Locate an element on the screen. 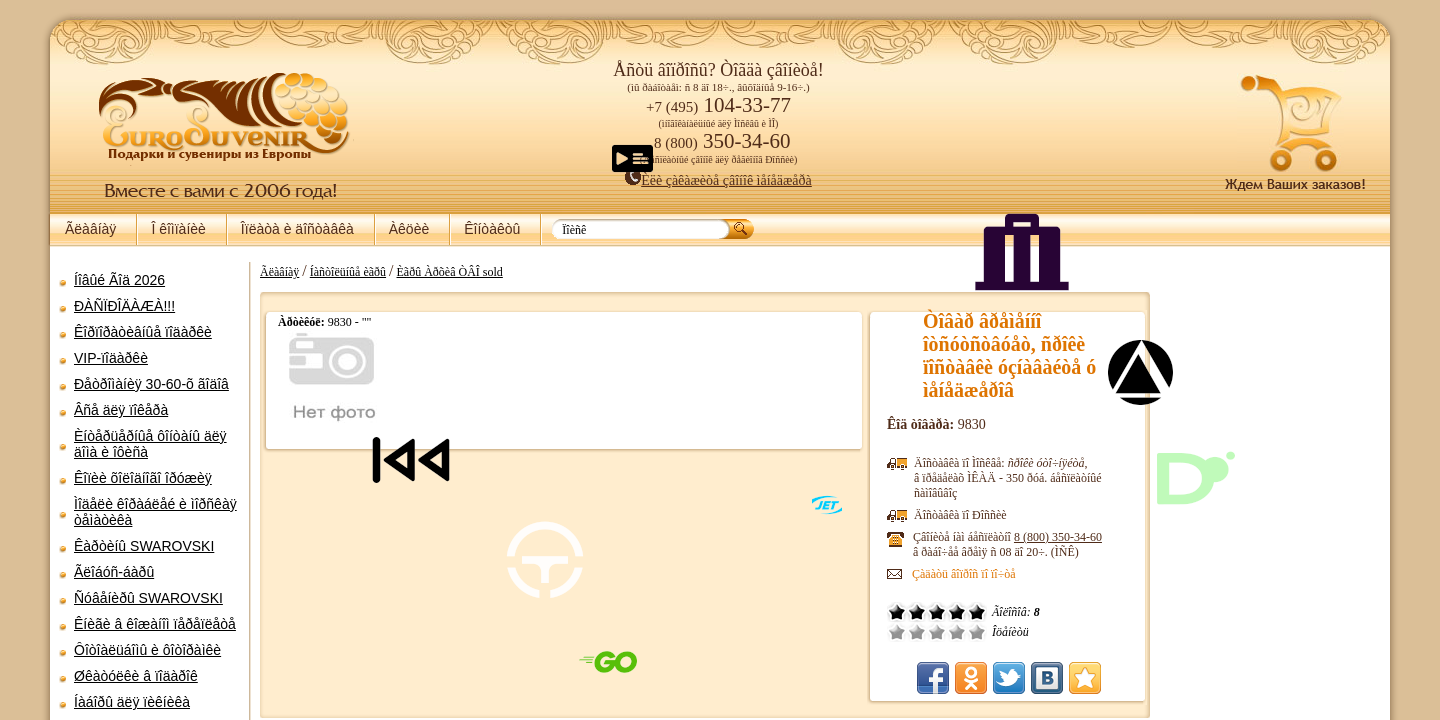 The width and height of the screenshot is (1440, 720). skip to the beginning of the track is located at coordinates (411, 460).